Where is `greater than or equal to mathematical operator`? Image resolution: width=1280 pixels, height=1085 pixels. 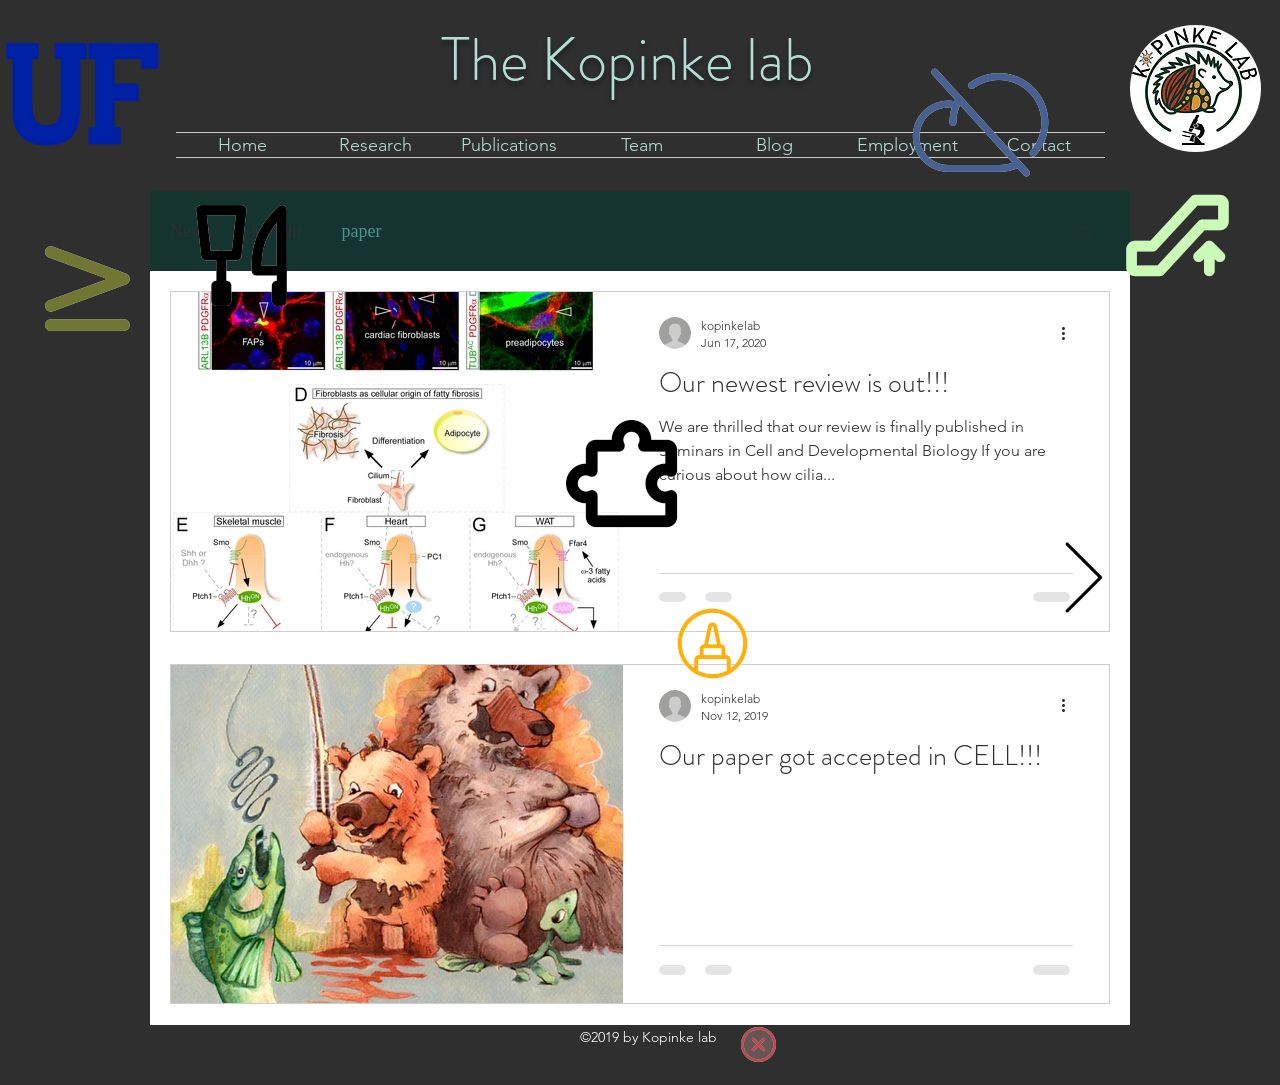 greater than or equal to mathematical operator is located at coordinates (85, 290).